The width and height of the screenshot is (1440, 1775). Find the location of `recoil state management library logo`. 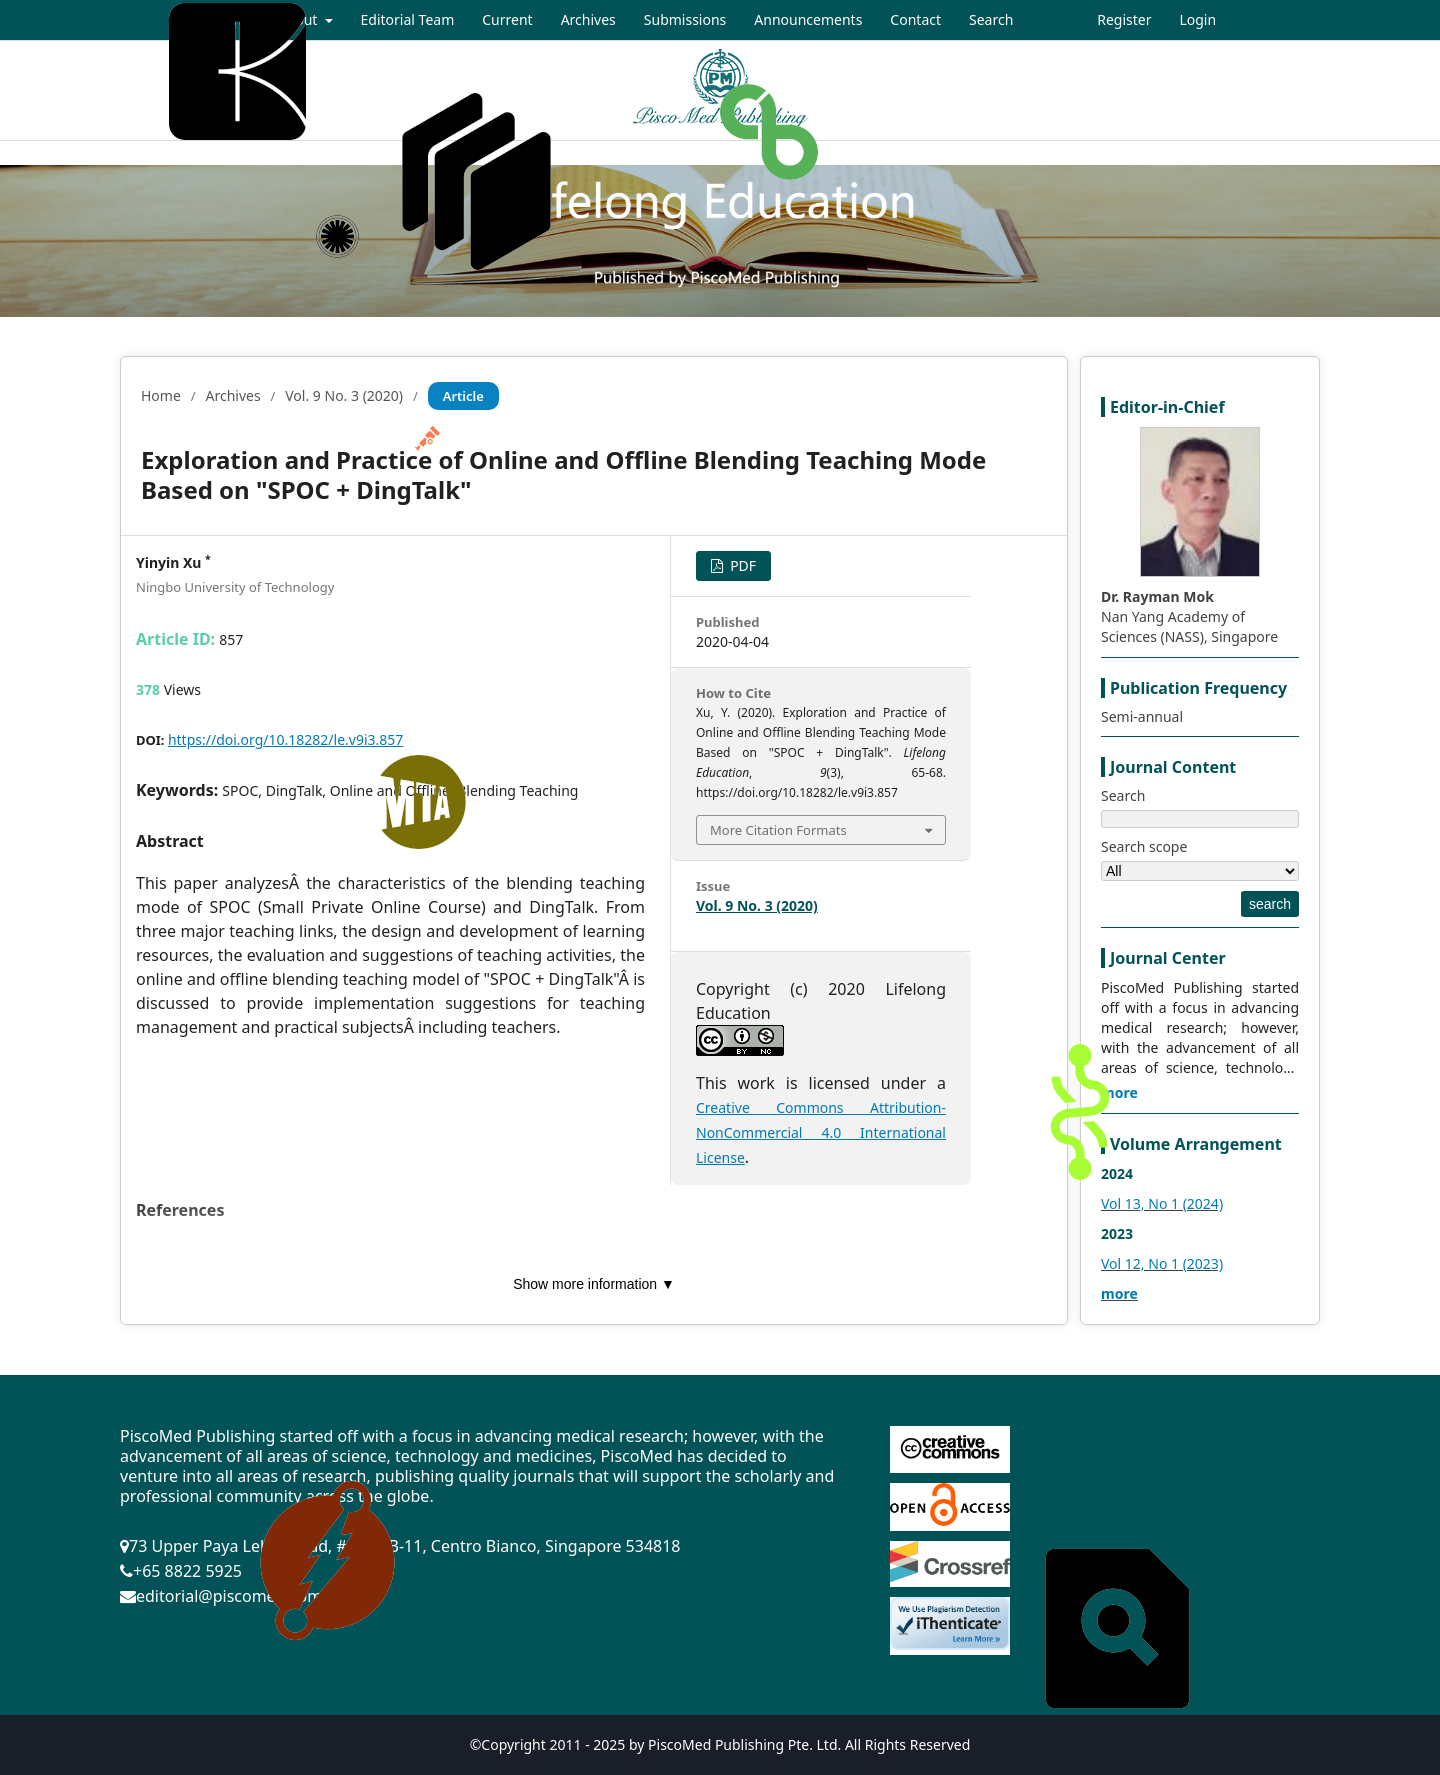

recoil state management library logo is located at coordinates (1080, 1112).